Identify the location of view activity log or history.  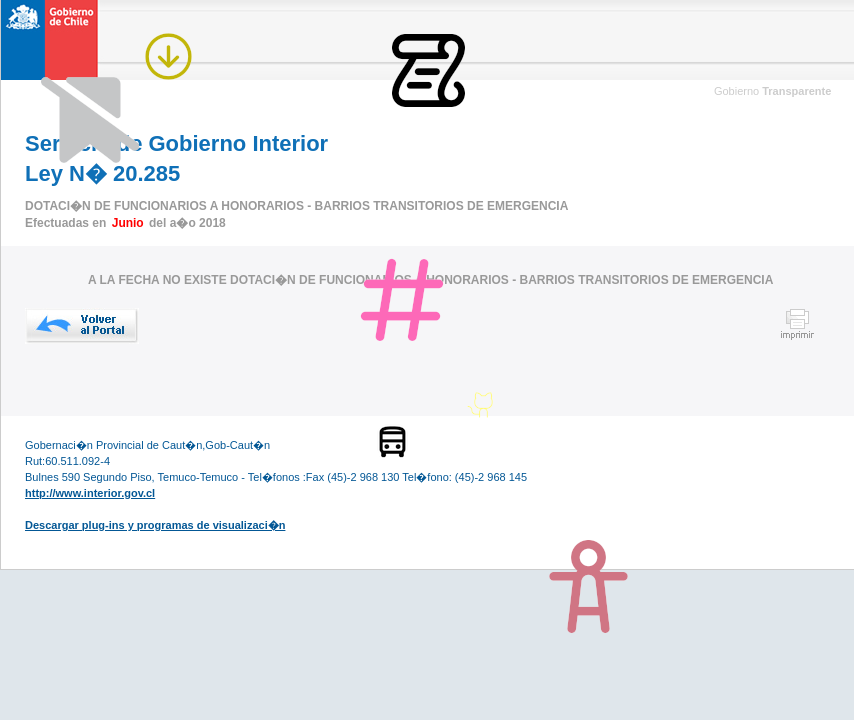
(428, 70).